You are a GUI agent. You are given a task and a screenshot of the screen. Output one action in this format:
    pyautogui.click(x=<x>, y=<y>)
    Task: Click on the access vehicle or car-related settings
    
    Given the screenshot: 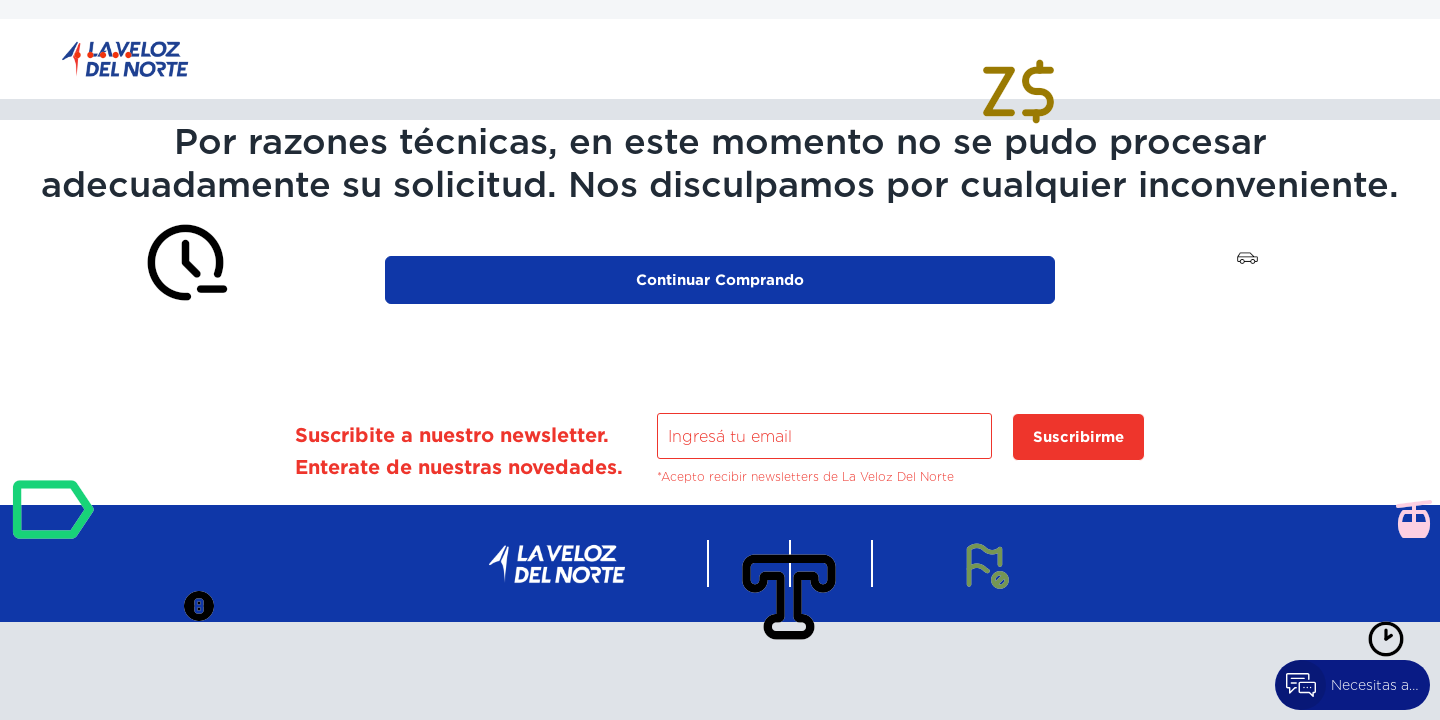 What is the action you would take?
    pyautogui.click(x=1247, y=257)
    